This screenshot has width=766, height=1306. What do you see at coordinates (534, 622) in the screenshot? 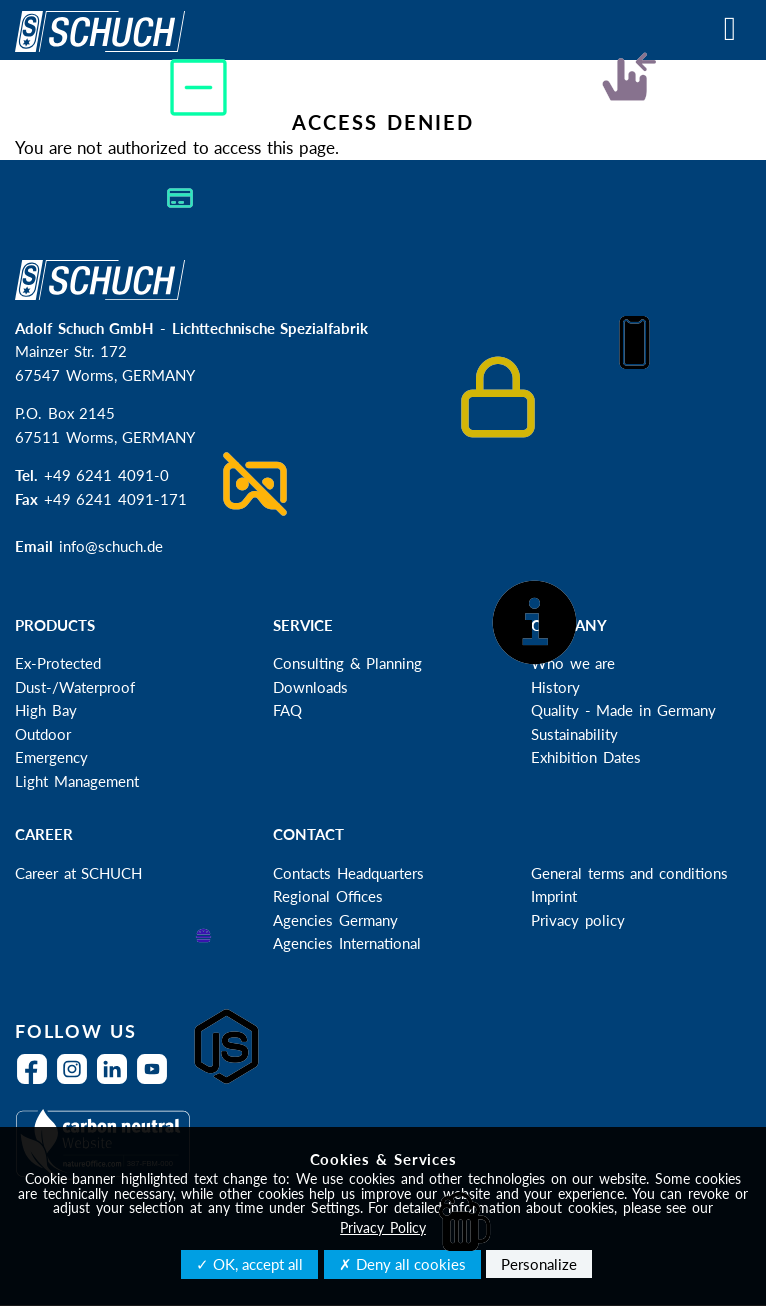
I see `view more information or details` at bounding box center [534, 622].